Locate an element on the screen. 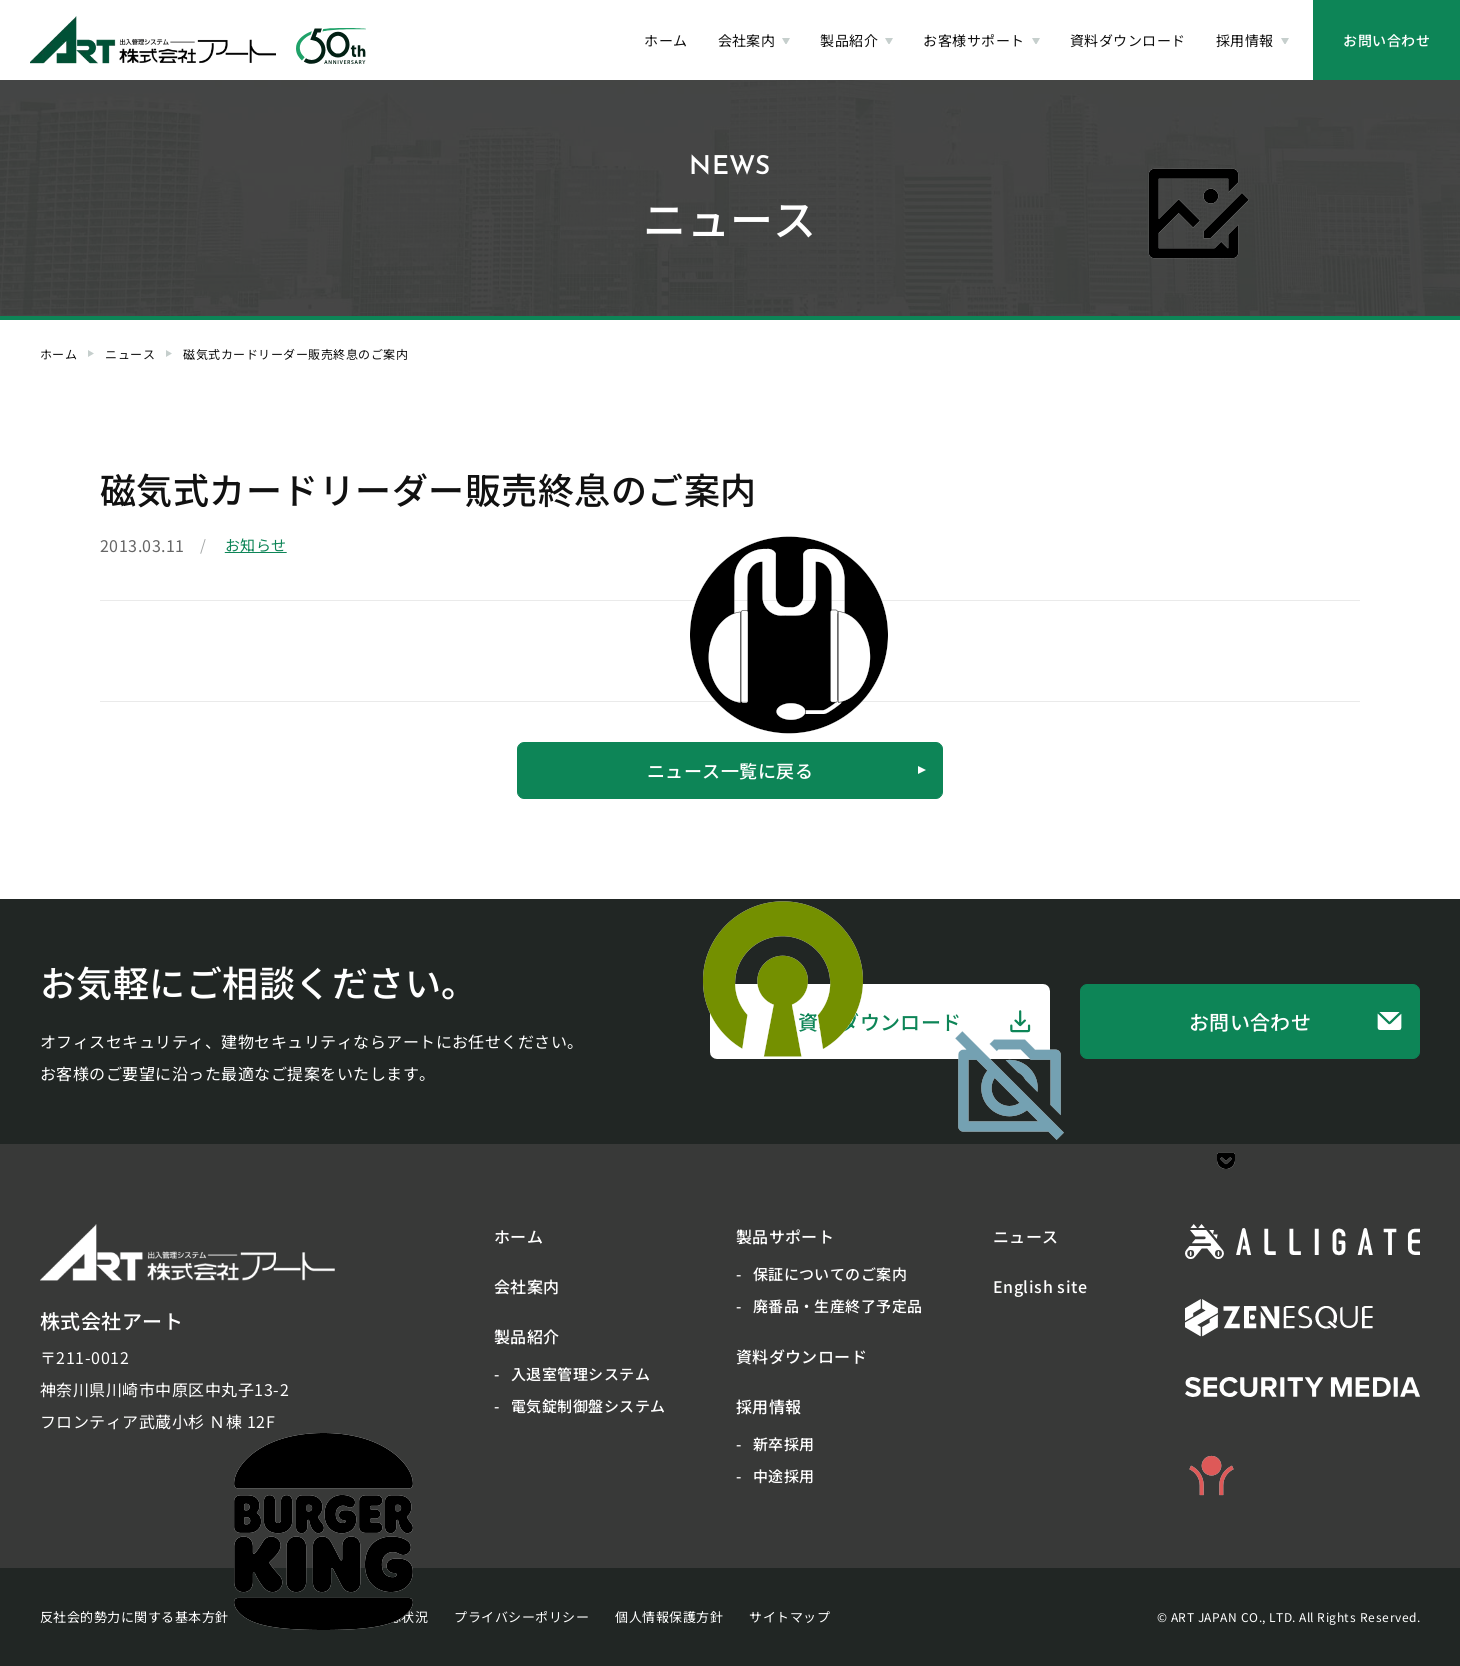 The height and width of the screenshot is (1666, 1460). open OpenVPN settings is located at coordinates (783, 979).